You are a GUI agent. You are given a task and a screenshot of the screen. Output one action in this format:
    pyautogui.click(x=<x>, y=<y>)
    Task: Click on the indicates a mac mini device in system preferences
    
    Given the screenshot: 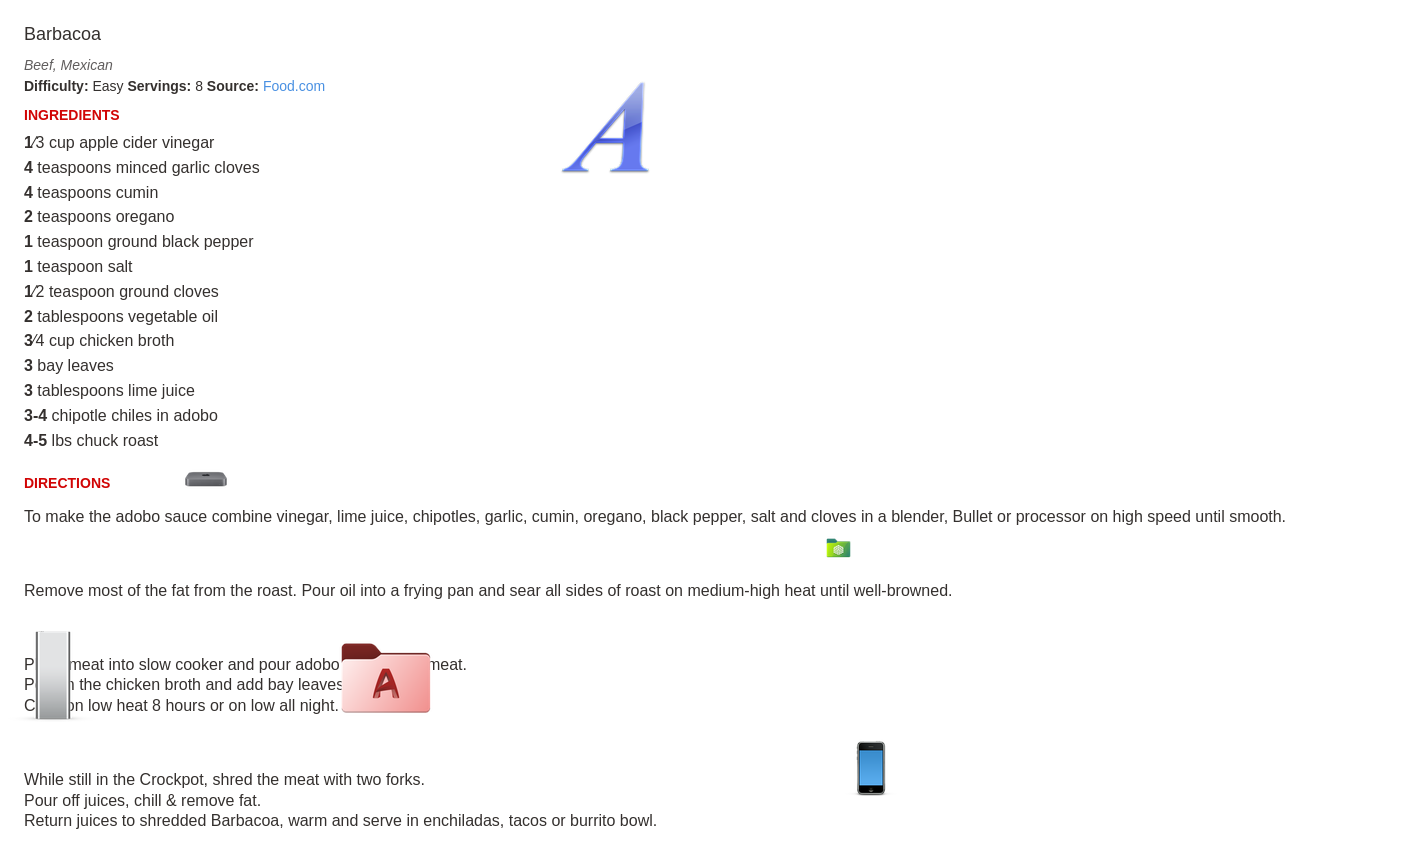 What is the action you would take?
    pyautogui.click(x=206, y=479)
    